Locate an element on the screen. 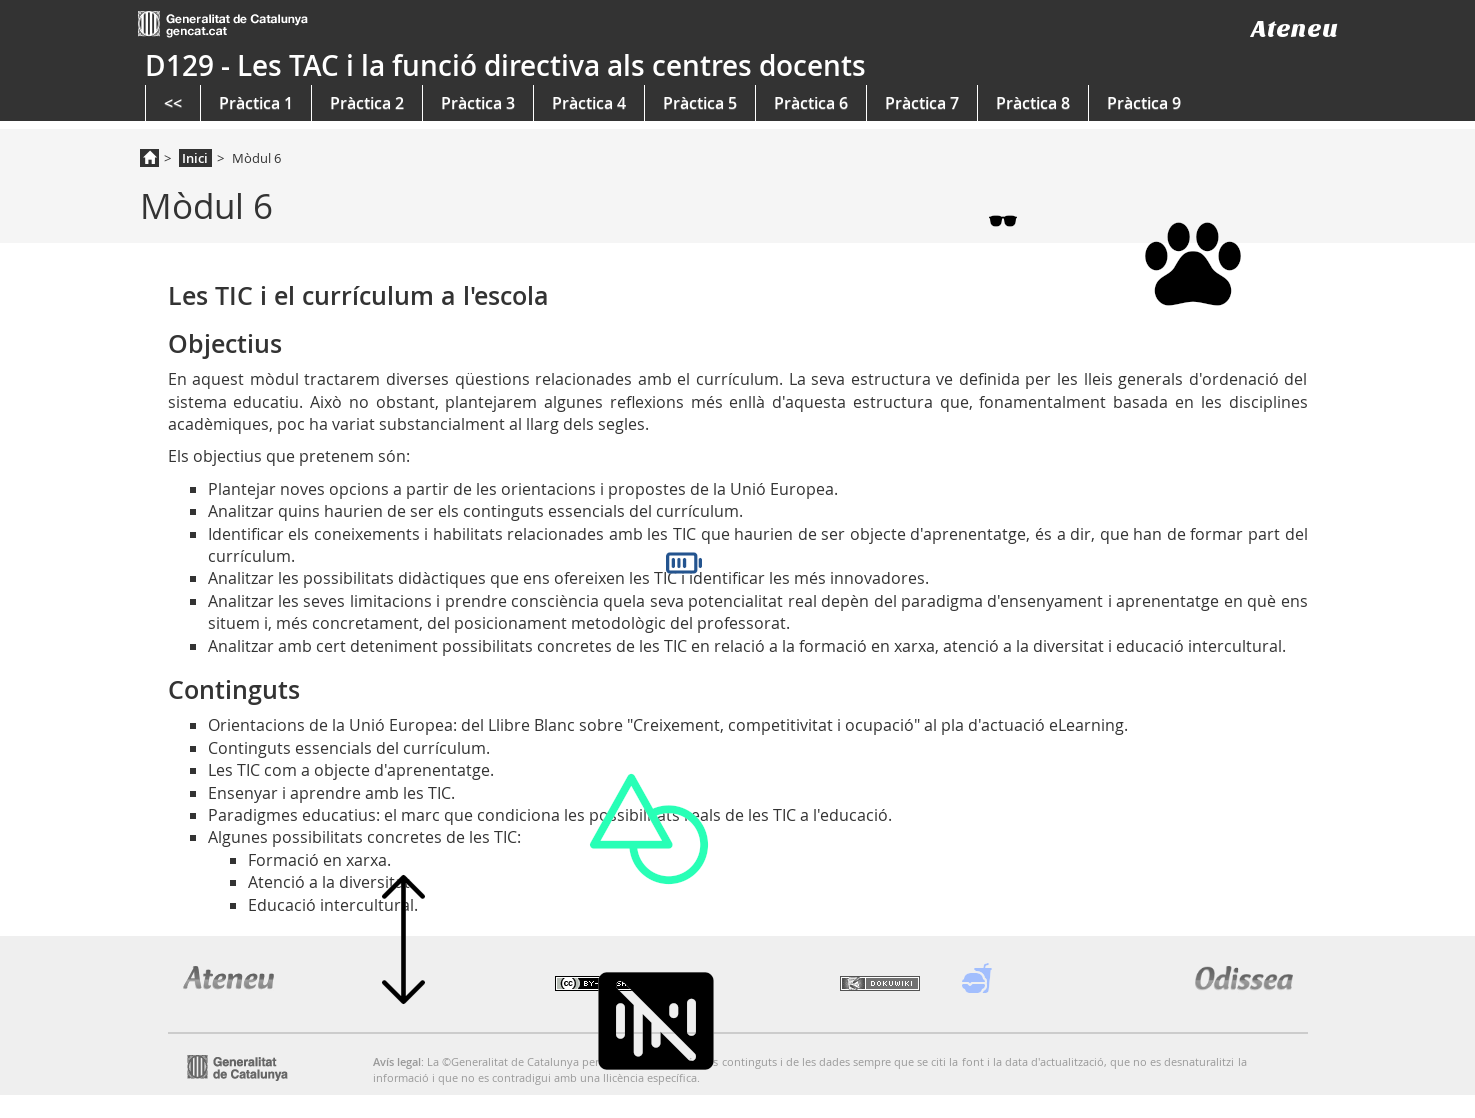  adjust height or vertical size is located at coordinates (403, 939).